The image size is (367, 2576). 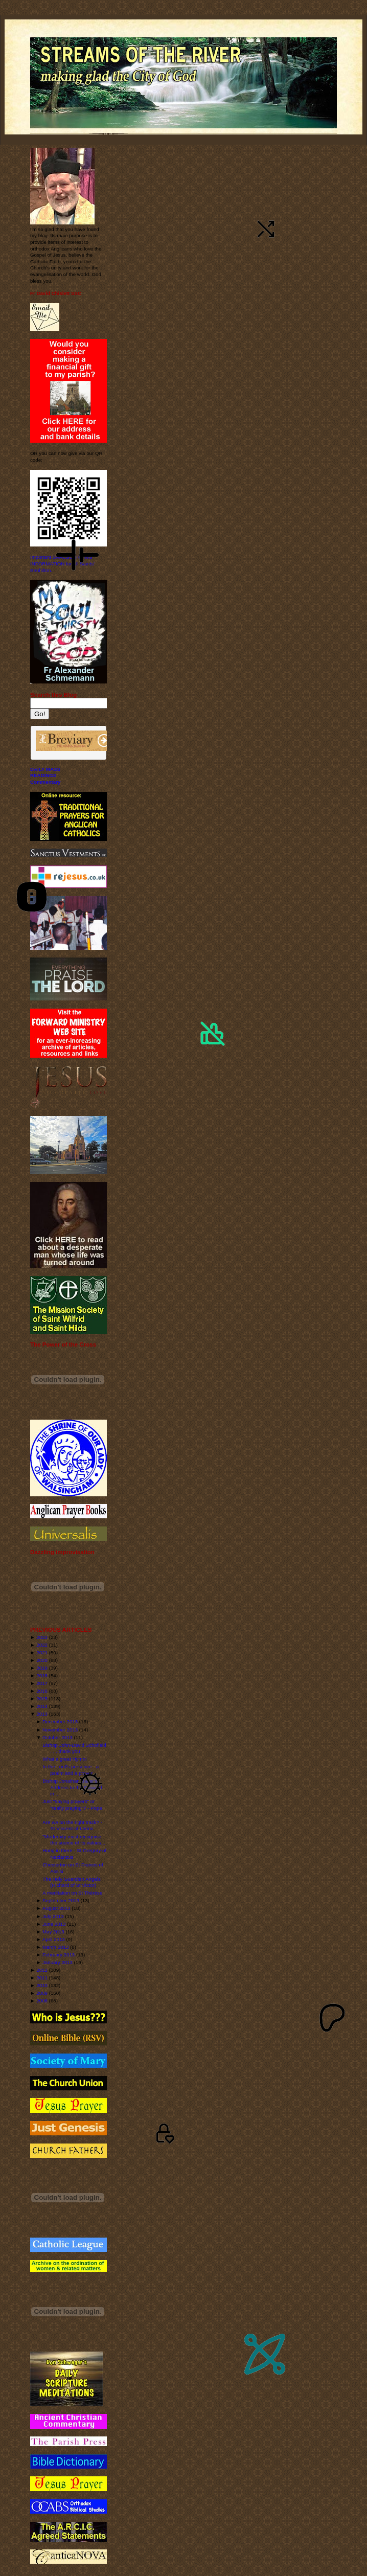 What do you see at coordinates (266, 229) in the screenshot?
I see `swap or exchange items` at bounding box center [266, 229].